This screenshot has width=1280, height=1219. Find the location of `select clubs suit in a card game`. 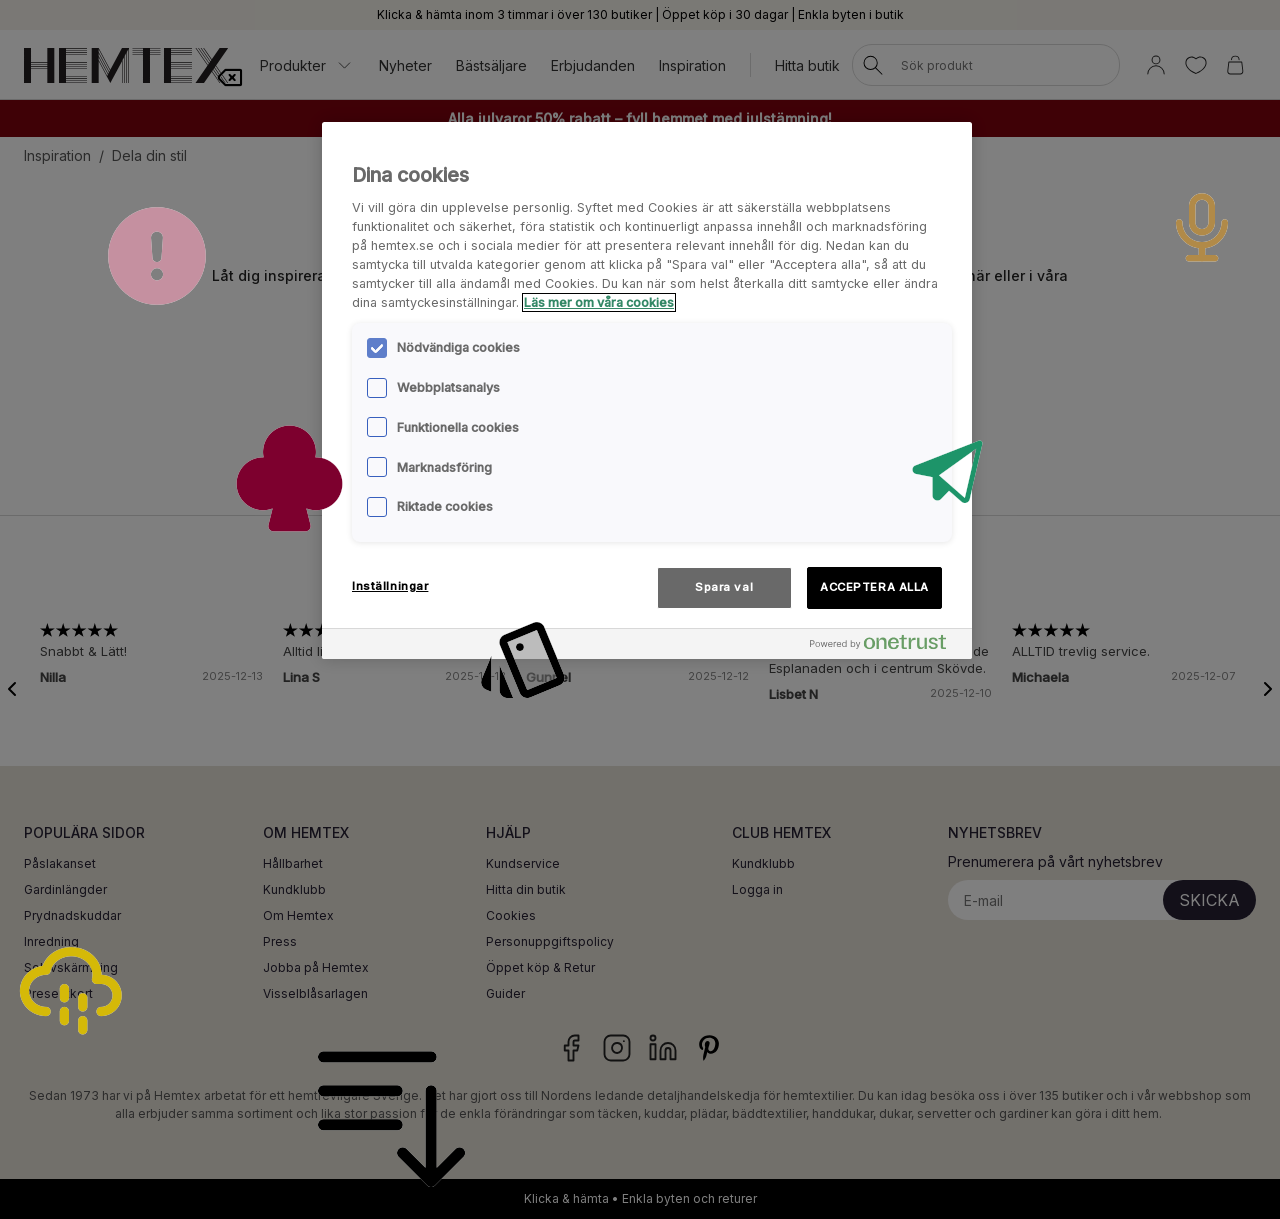

select clubs suit in a card game is located at coordinates (289, 478).